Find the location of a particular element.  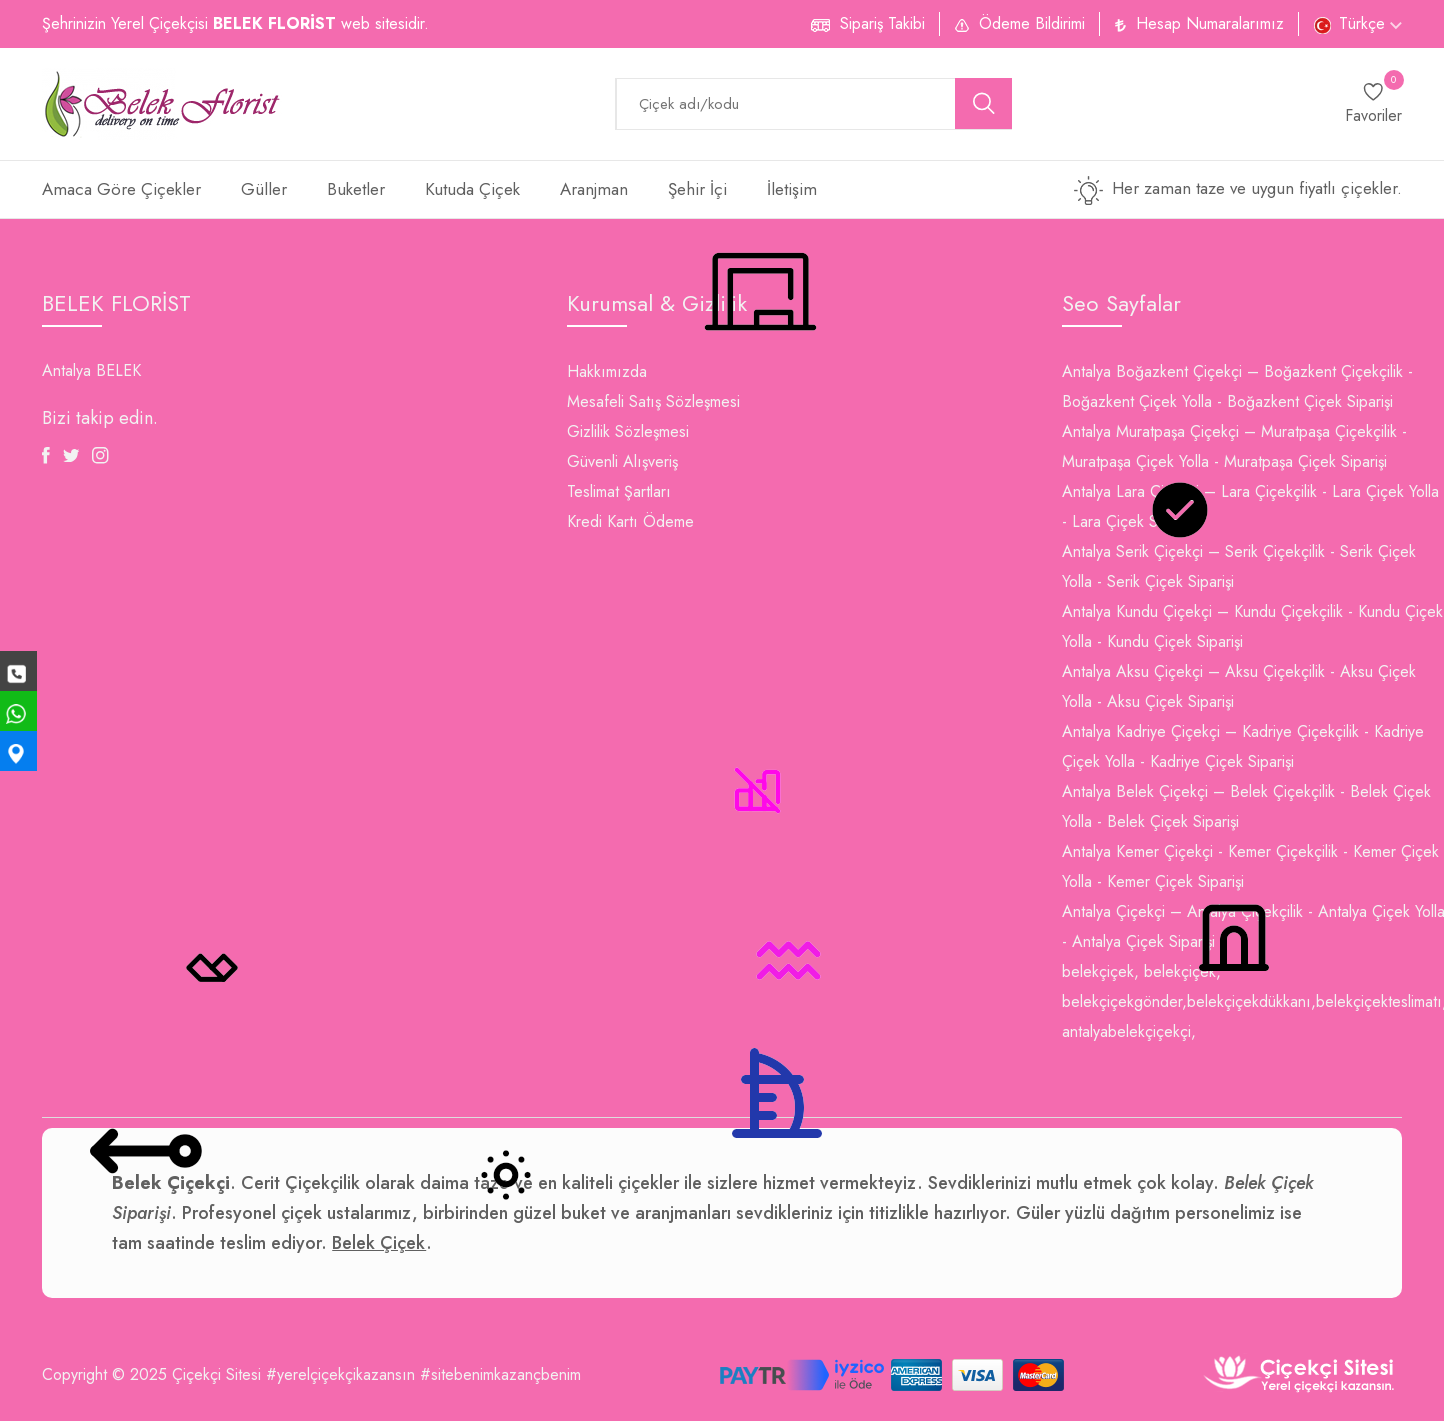

disable chart or analytics view is located at coordinates (757, 790).